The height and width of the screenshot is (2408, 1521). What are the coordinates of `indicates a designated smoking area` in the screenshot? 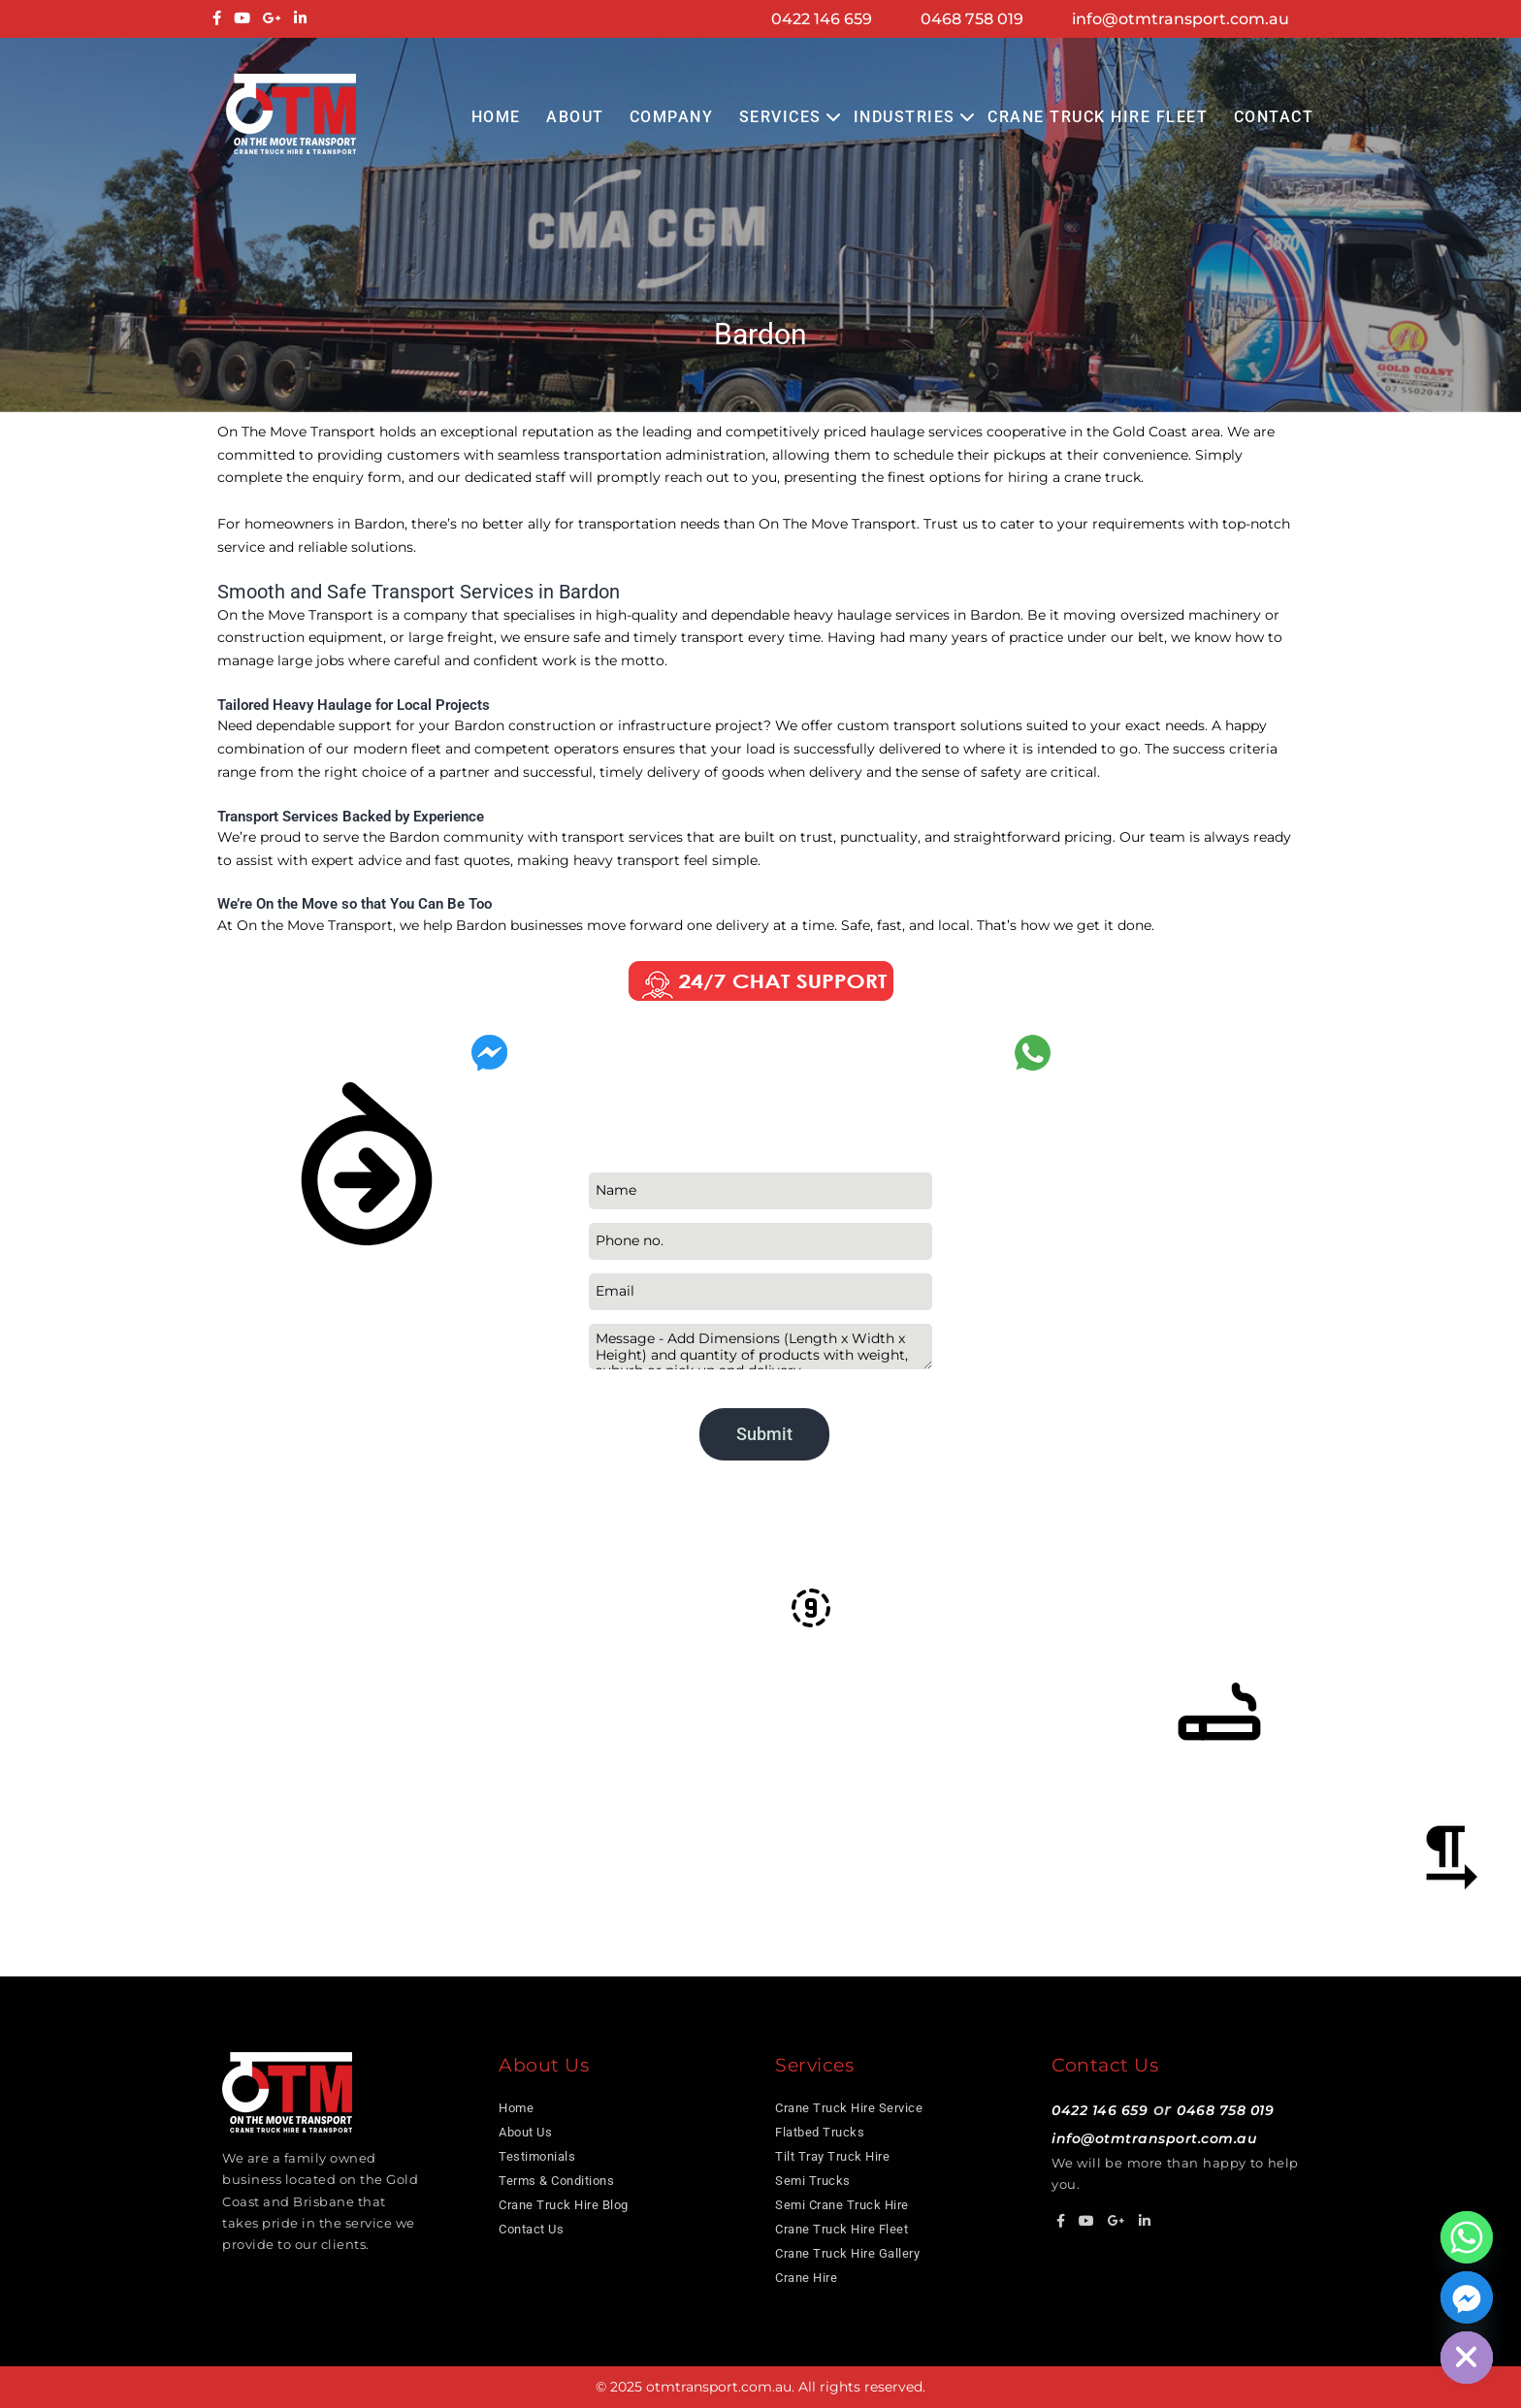 It's located at (1219, 1716).